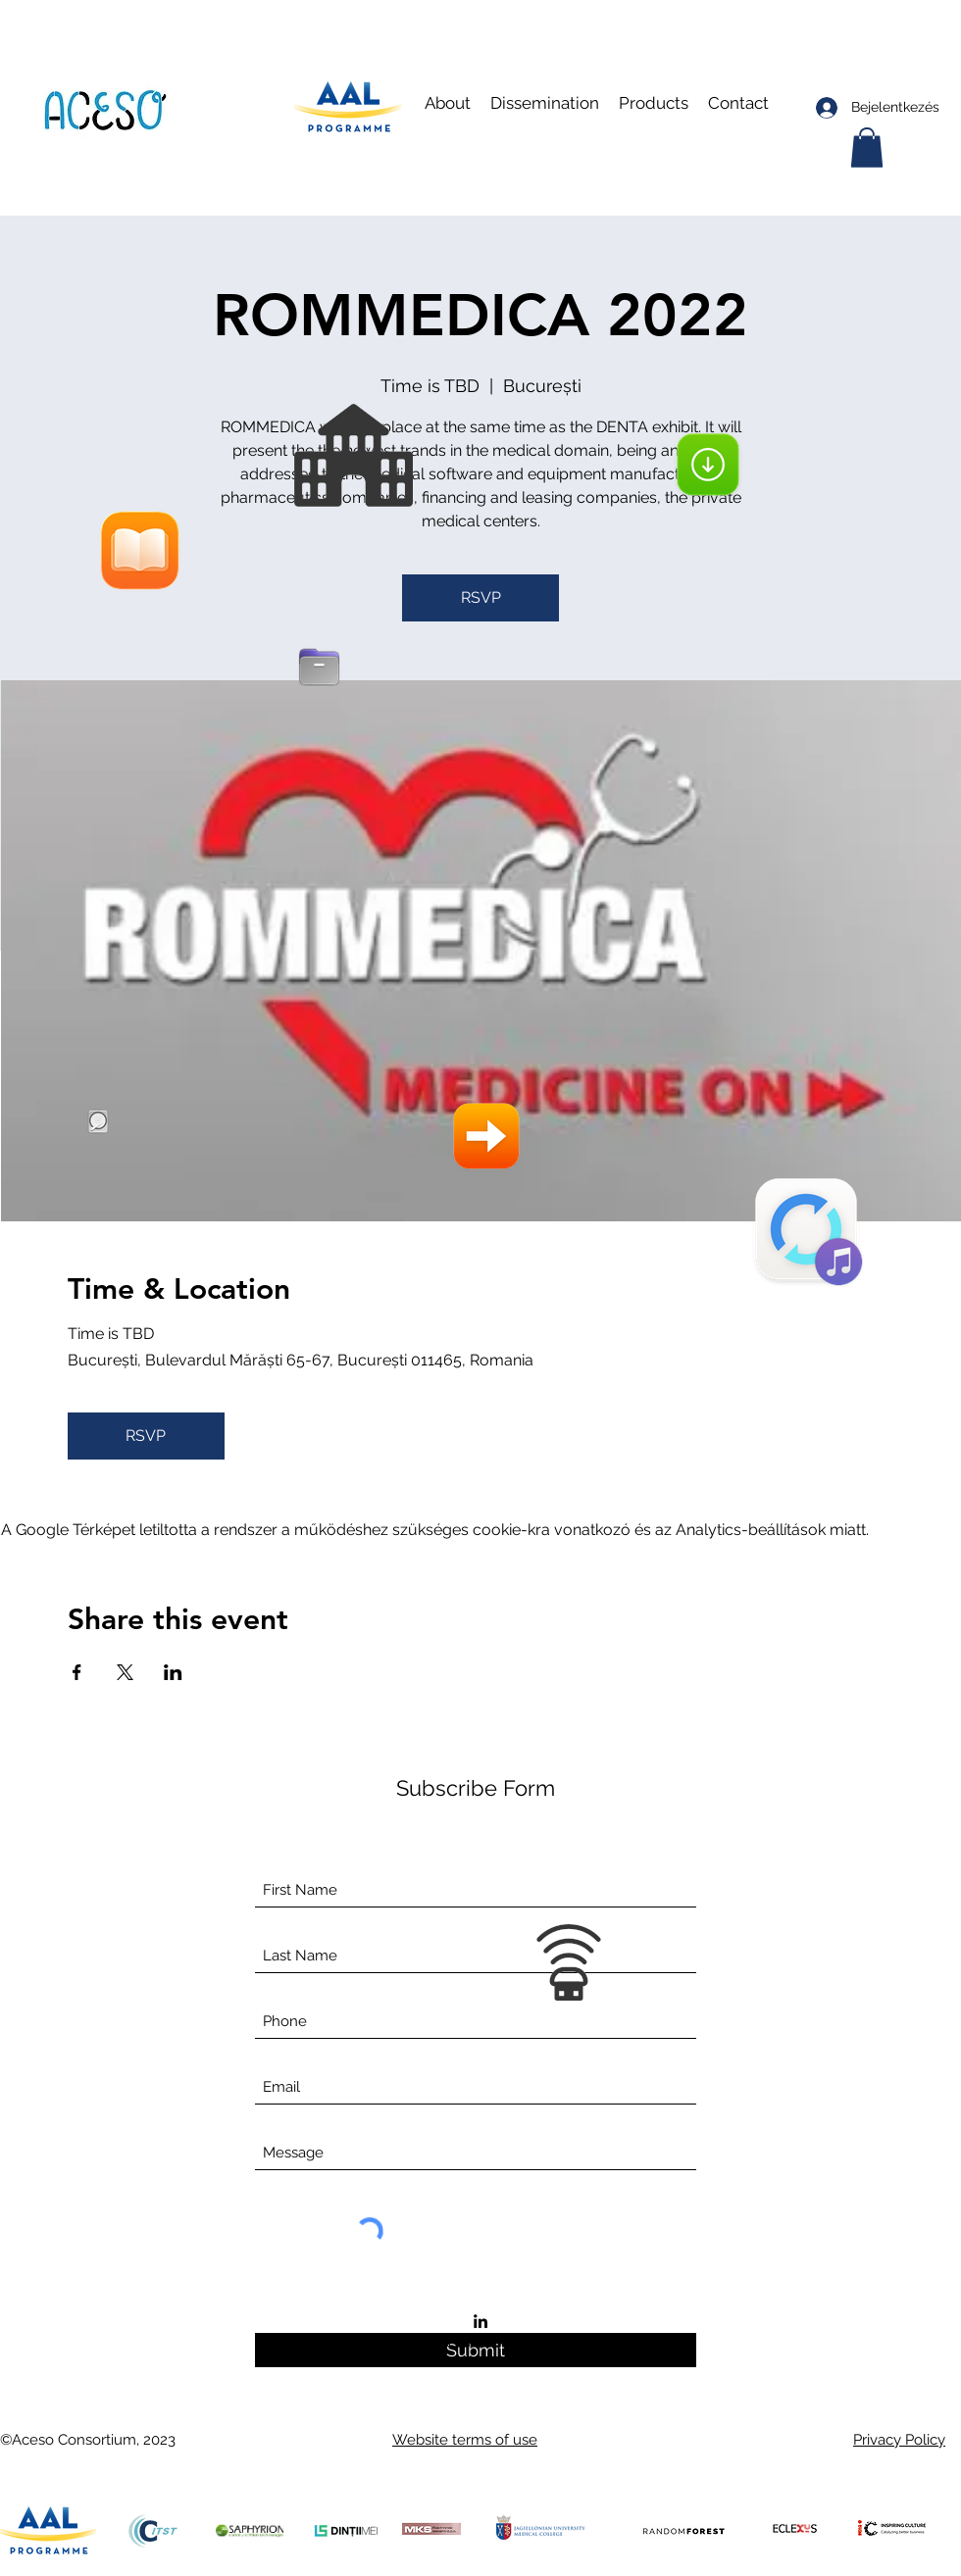 The width and height of the screenshot is (961, 2576). What do you see at coordinates (139, 550) in the screenshot?
I see `open the Books app` at bounding box center [139, 550].